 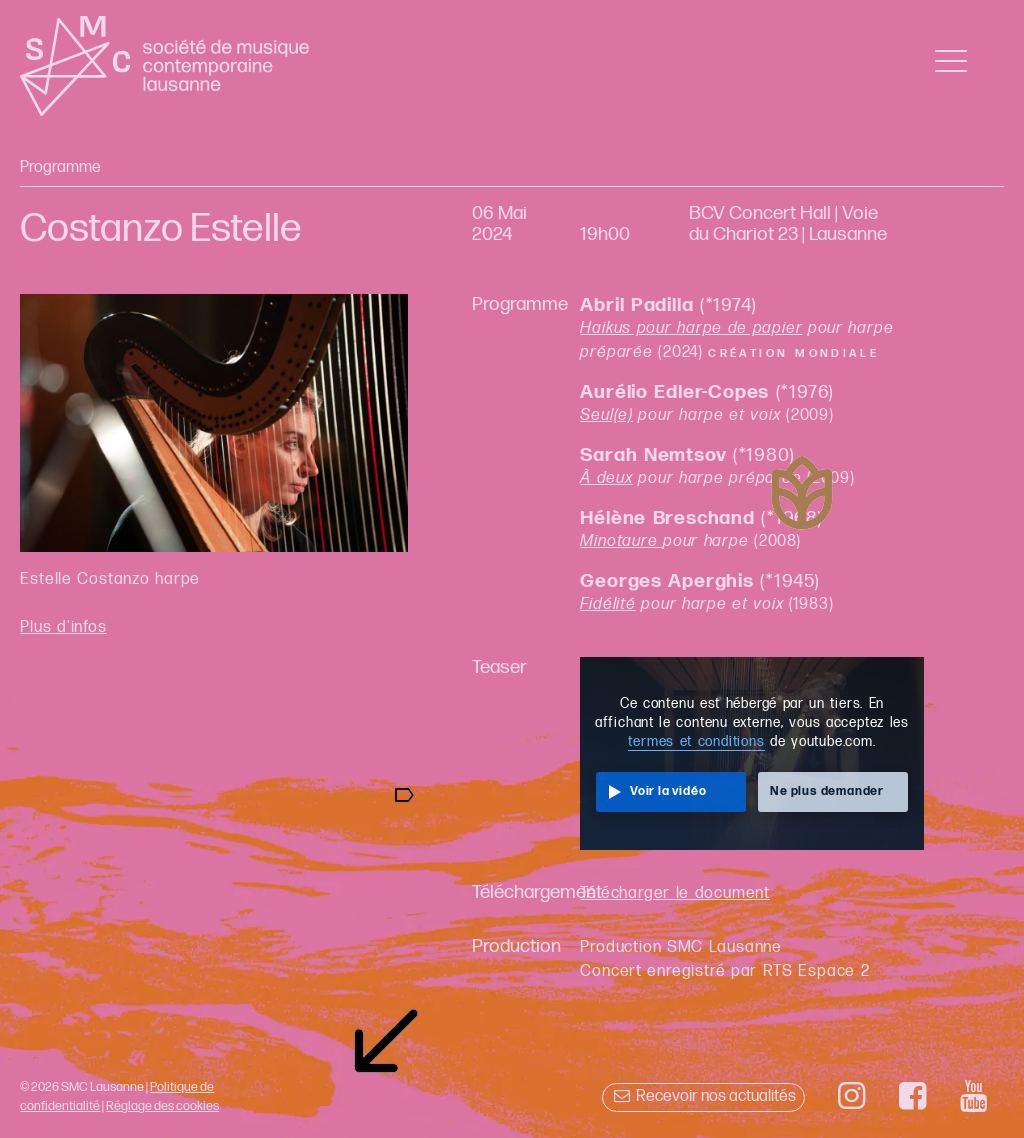 What do you see at coordinates (404, 795) in the screenshot?
I see `add a label or tag to an item` at bounding box center [404, 795].